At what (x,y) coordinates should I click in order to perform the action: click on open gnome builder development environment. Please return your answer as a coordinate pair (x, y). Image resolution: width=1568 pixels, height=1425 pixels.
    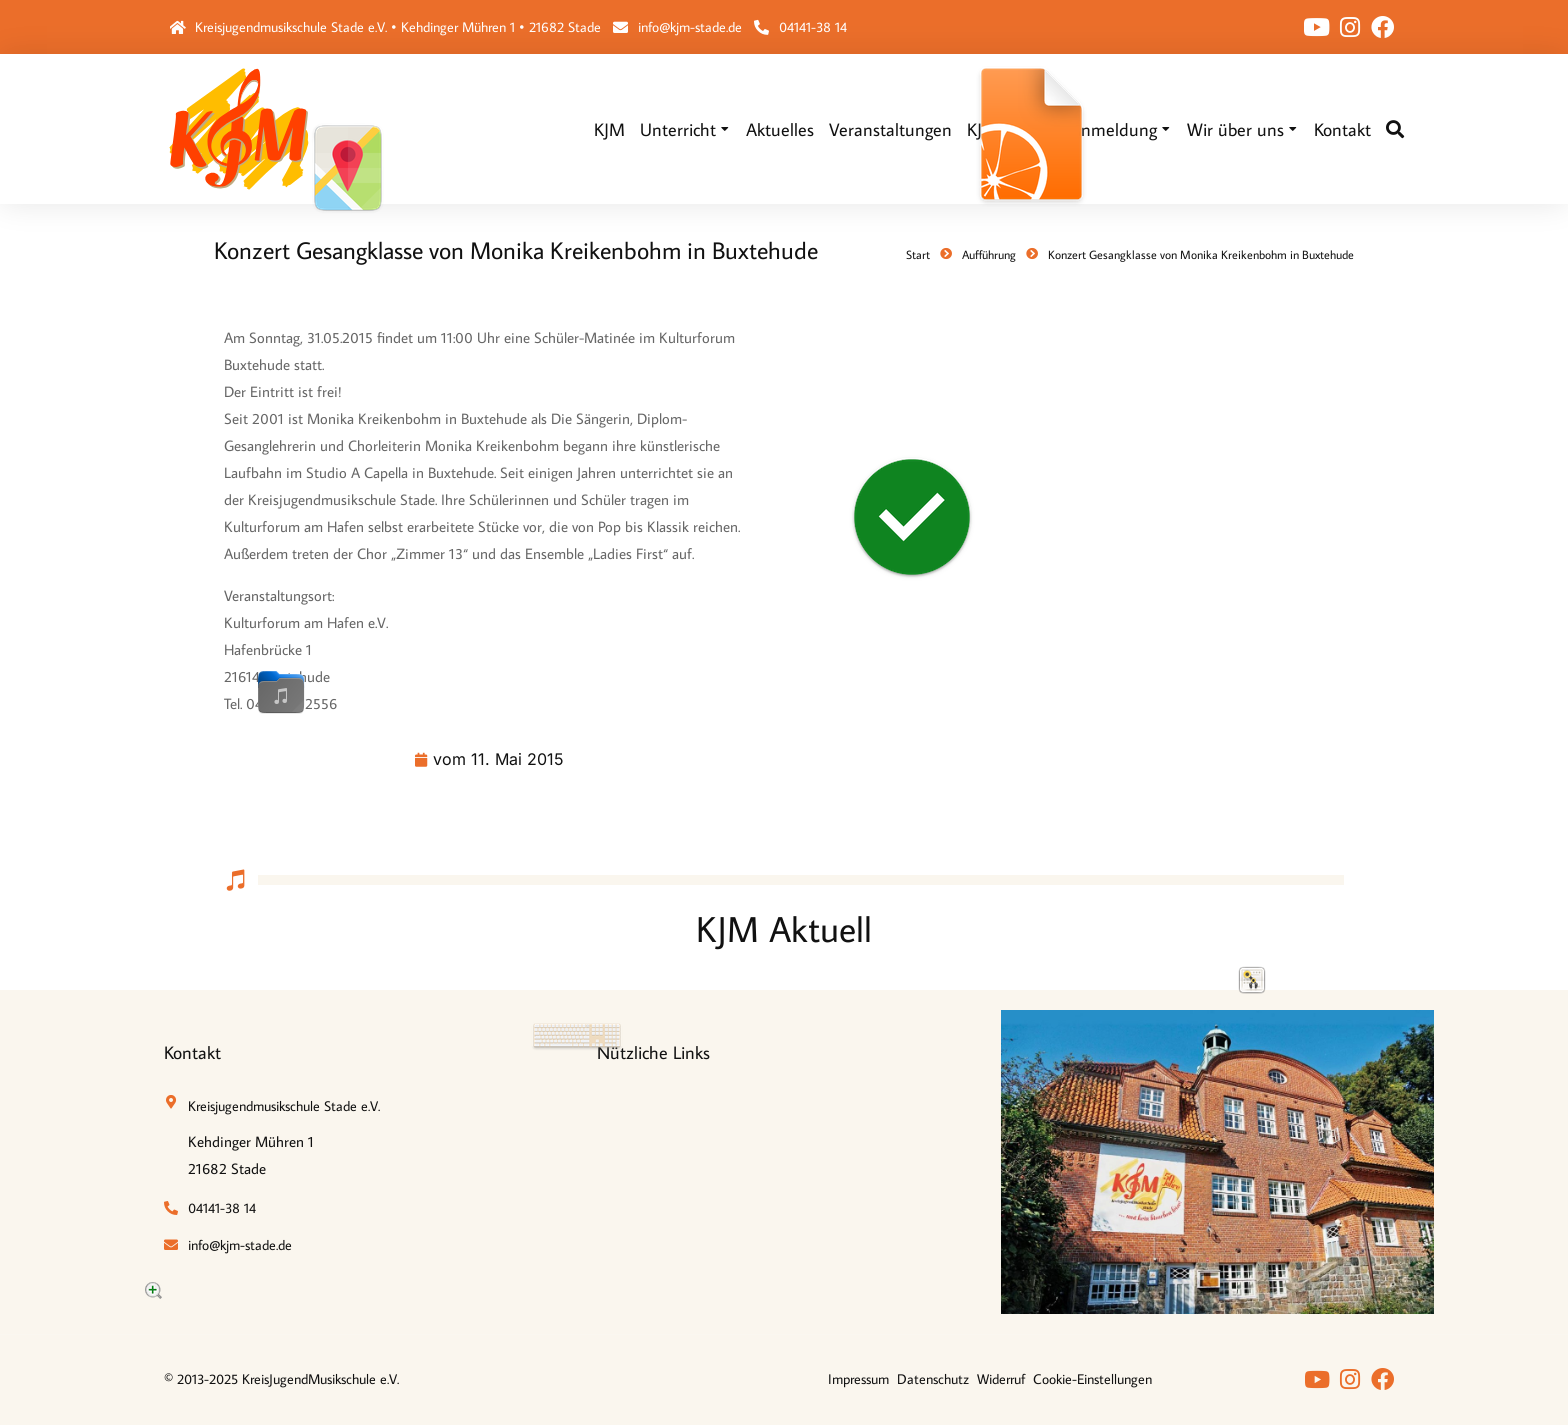
    Looking at the image, I should click on (1252, 980).